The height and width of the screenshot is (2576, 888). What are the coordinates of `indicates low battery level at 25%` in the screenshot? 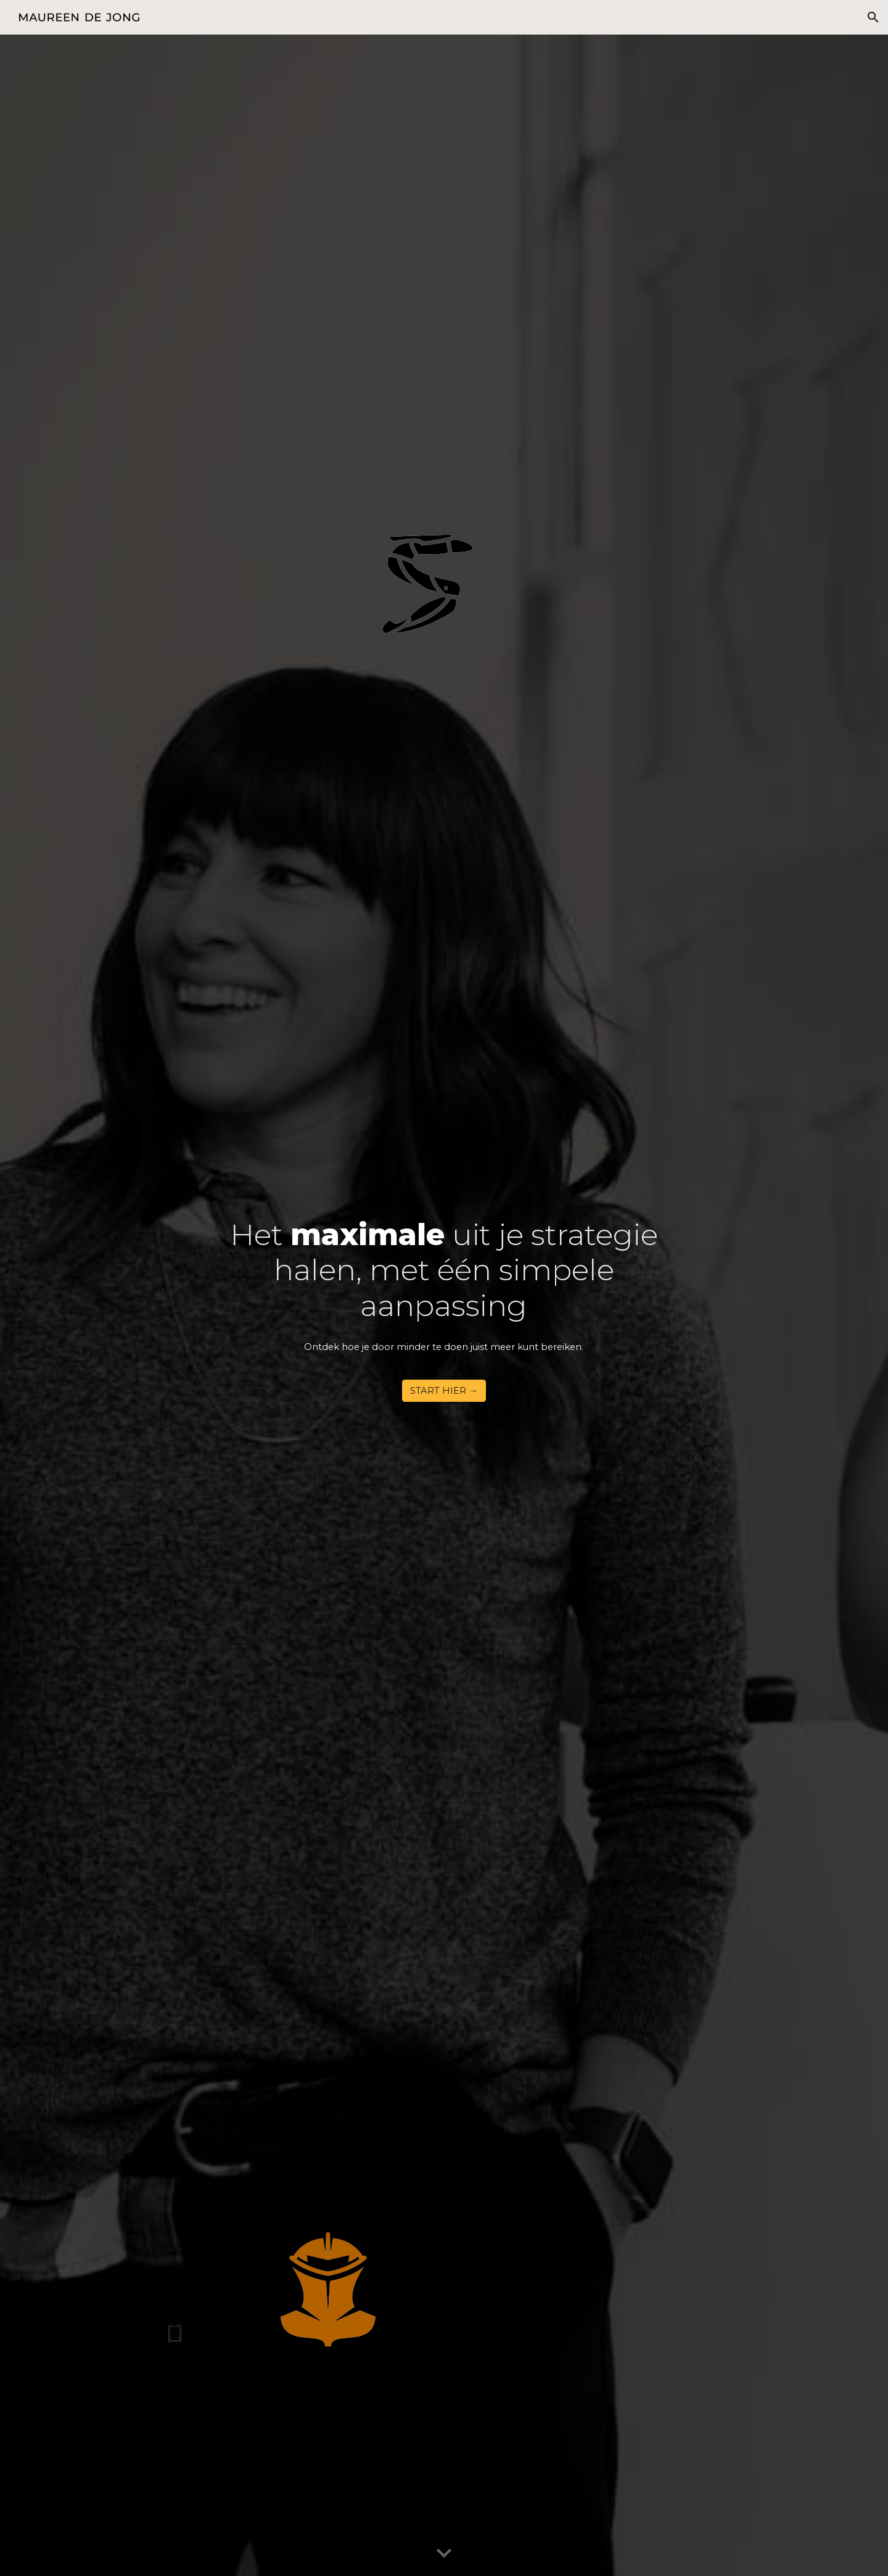 It's located at (175, 2333).